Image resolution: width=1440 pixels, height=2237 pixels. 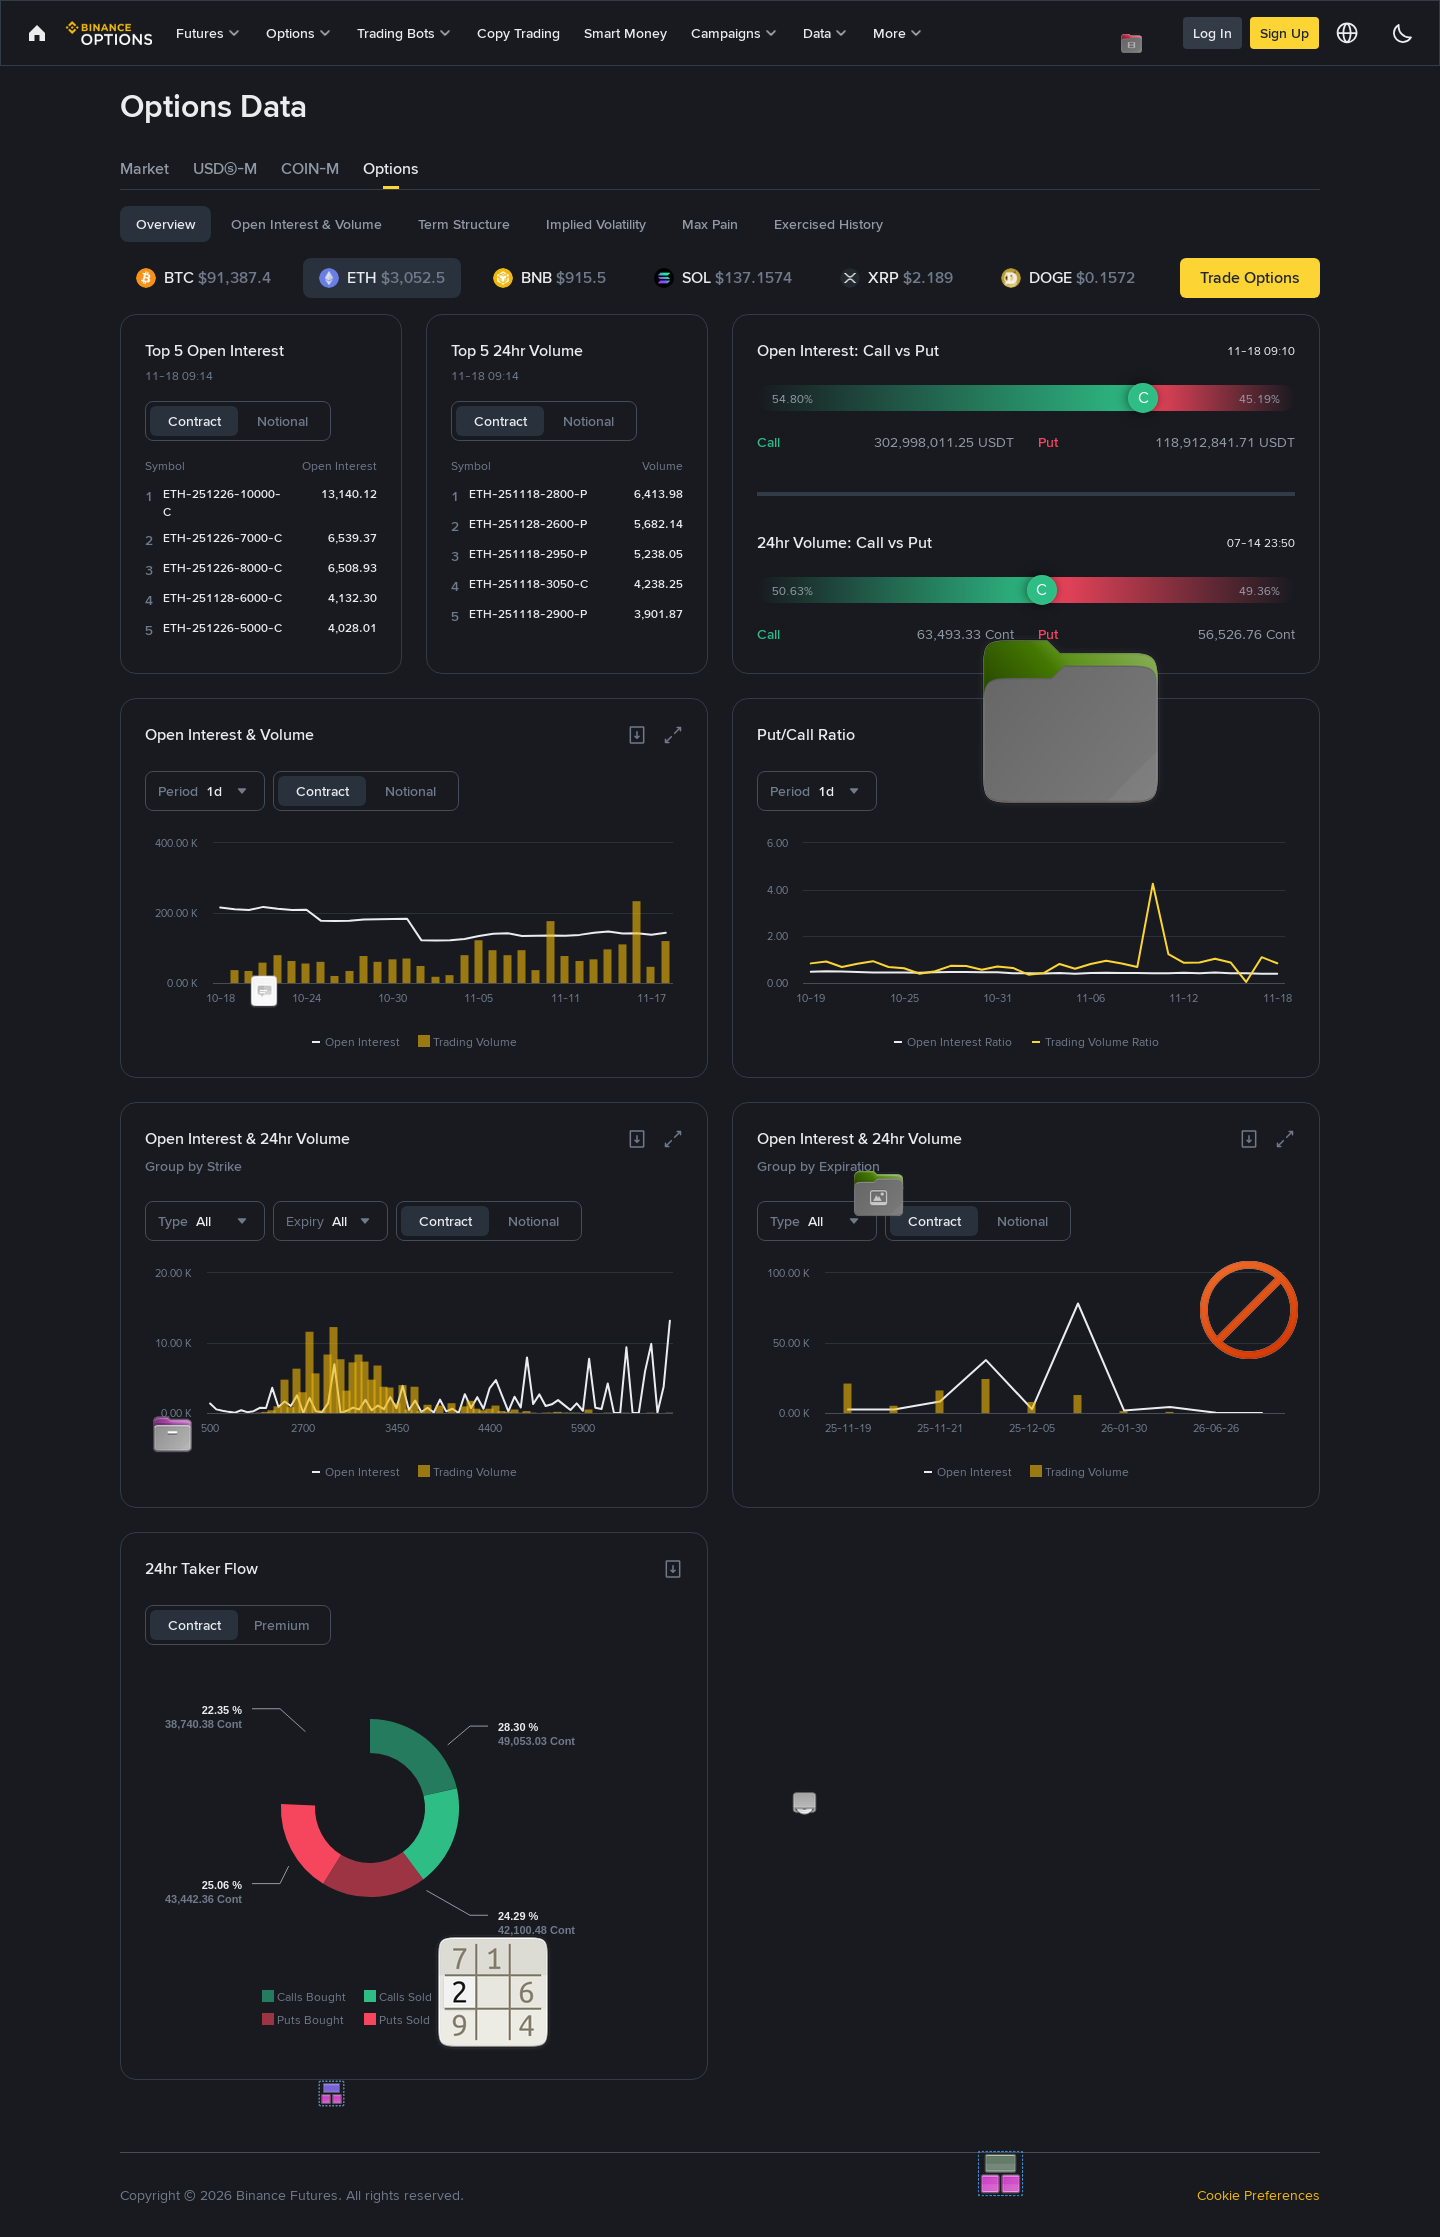 I want to click on select all items in the current view, so click(x=331, y=2093).